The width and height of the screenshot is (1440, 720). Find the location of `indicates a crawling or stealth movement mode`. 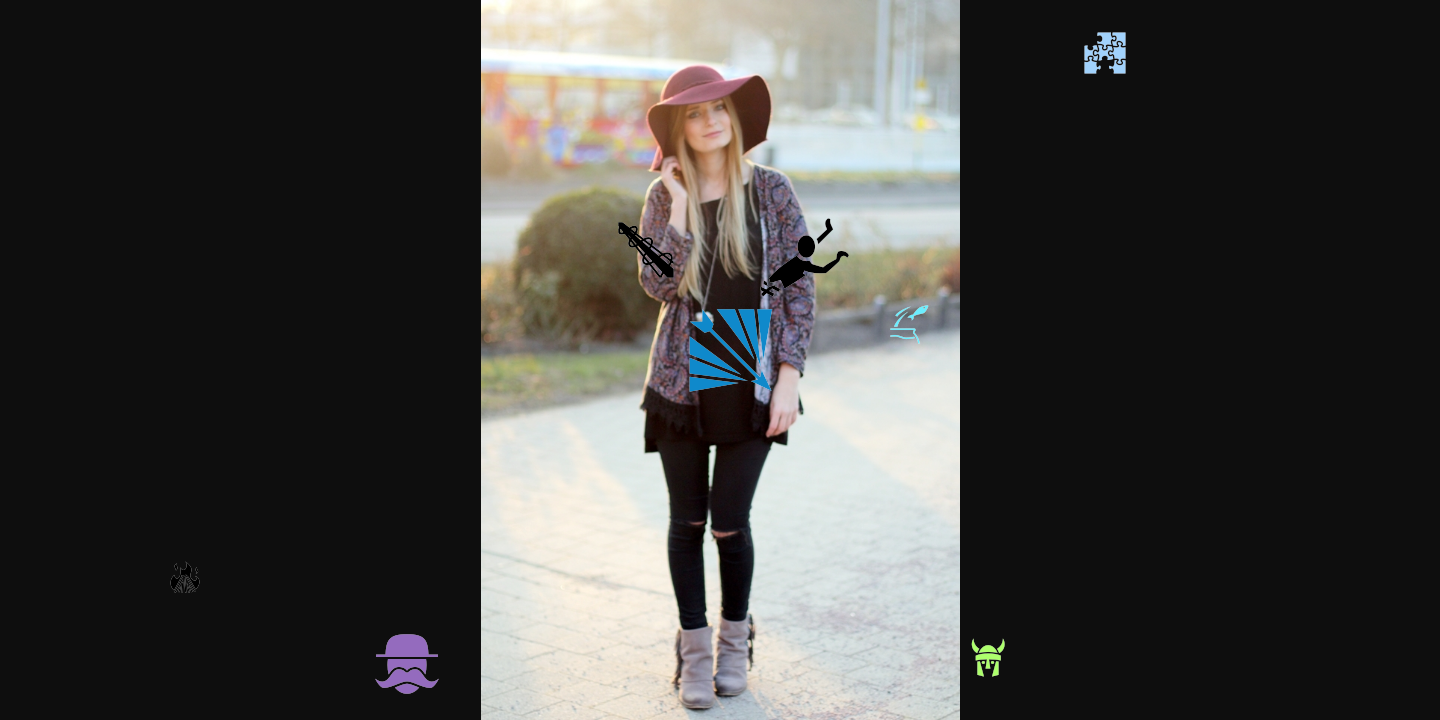

indicates a crawling or stealth movement mode is located at coordinates (804, 257).